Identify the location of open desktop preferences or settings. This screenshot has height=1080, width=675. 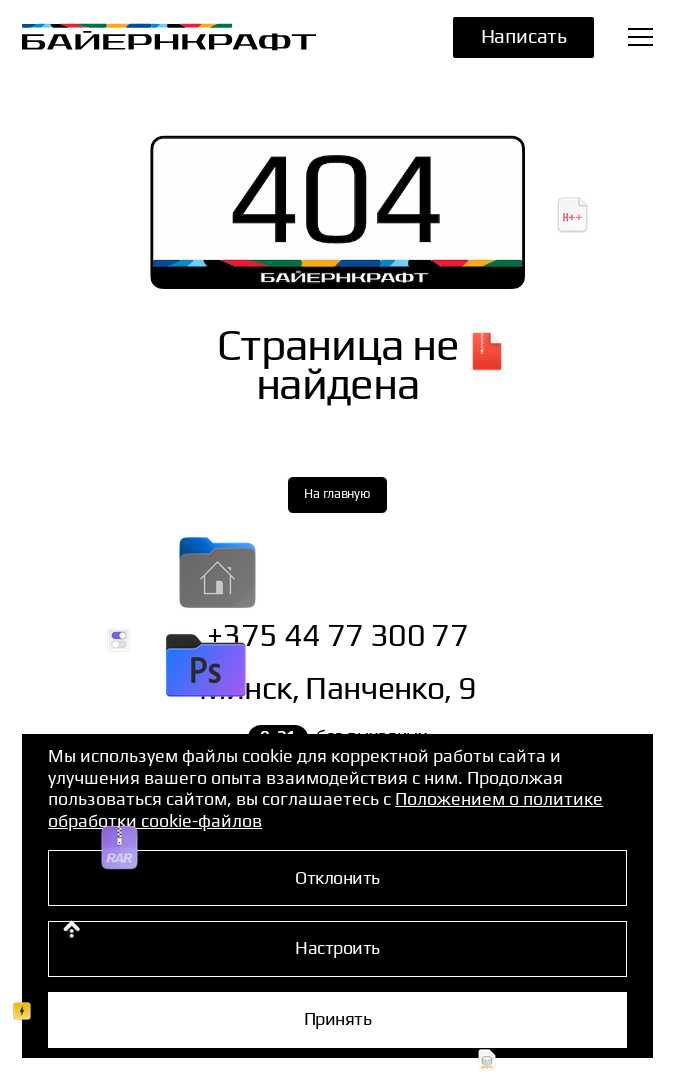
(119, 640).